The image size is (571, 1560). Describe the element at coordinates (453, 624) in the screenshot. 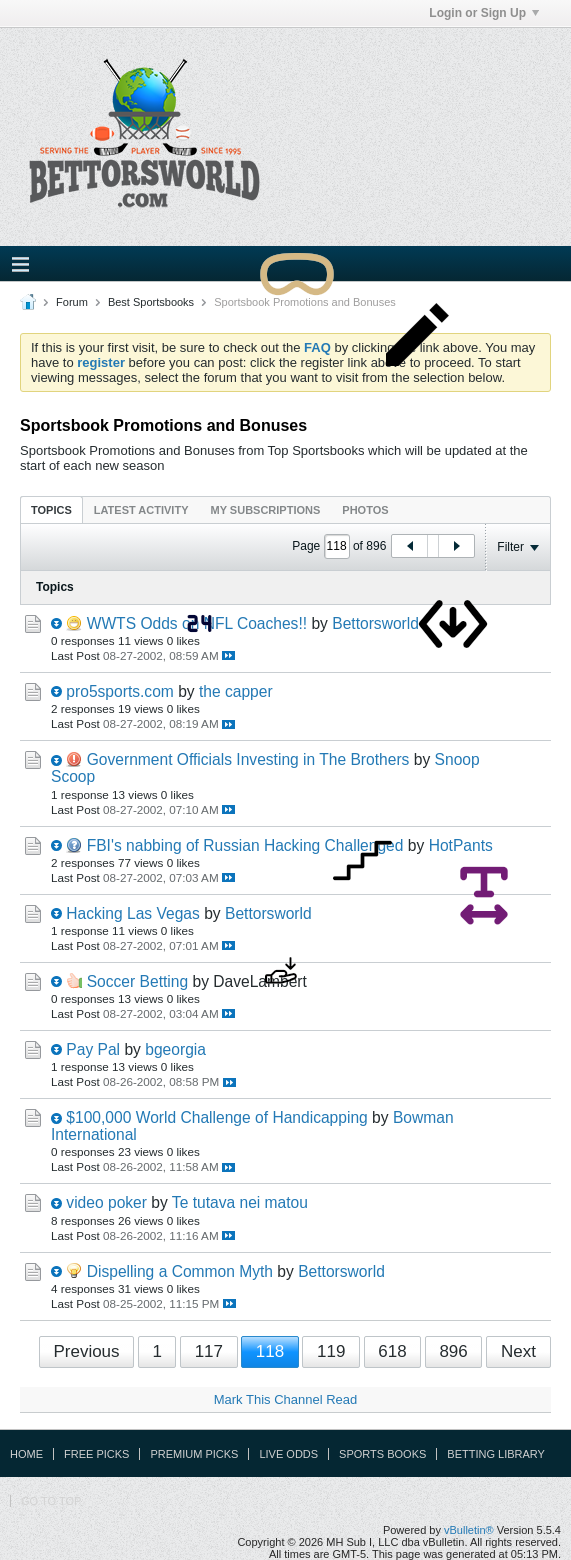

I see `download source code or code files` at that location.